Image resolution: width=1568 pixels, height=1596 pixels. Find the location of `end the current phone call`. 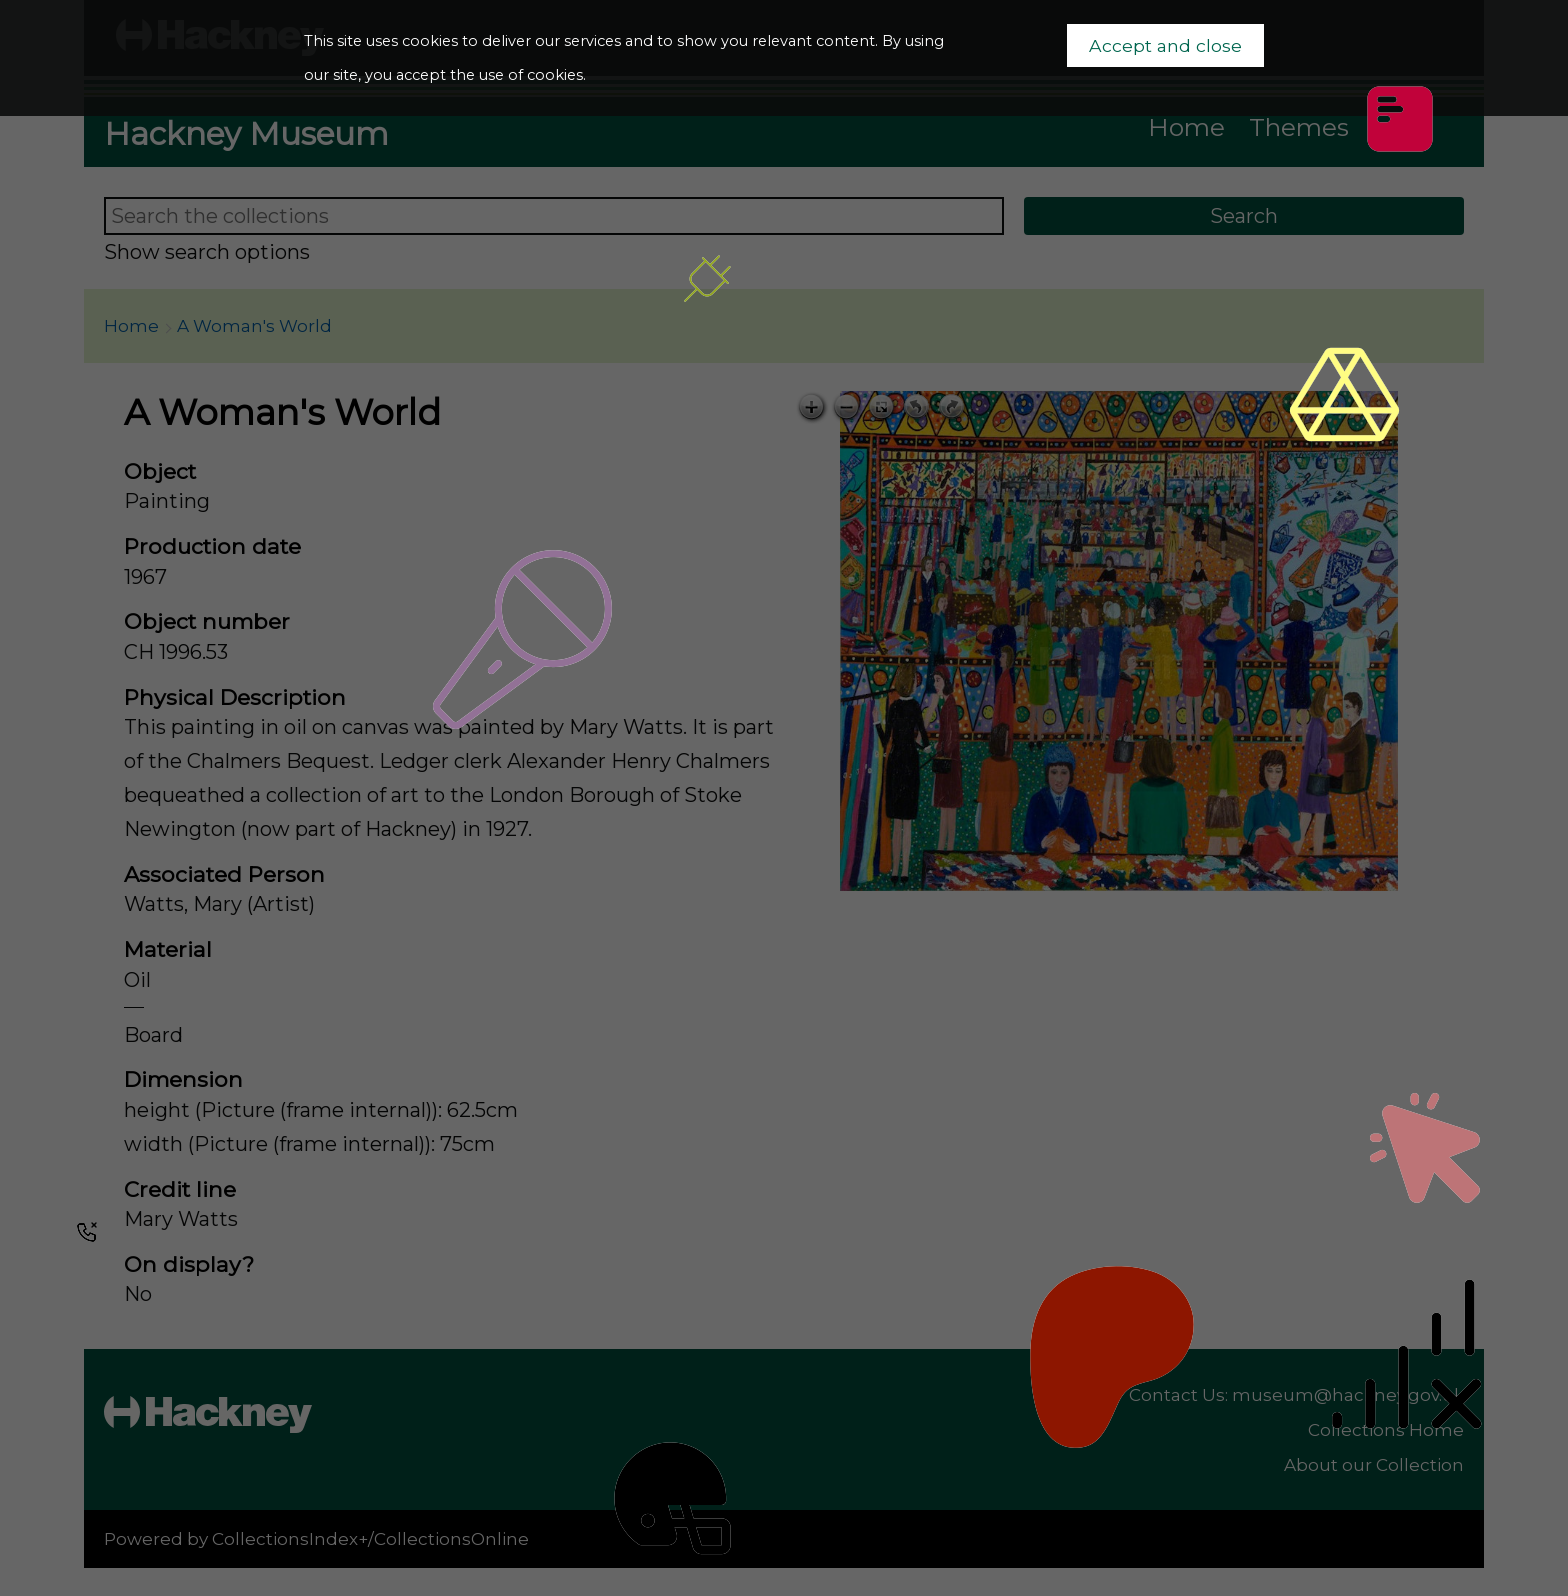

end the current phone call is located at coordinates (87, 1232).